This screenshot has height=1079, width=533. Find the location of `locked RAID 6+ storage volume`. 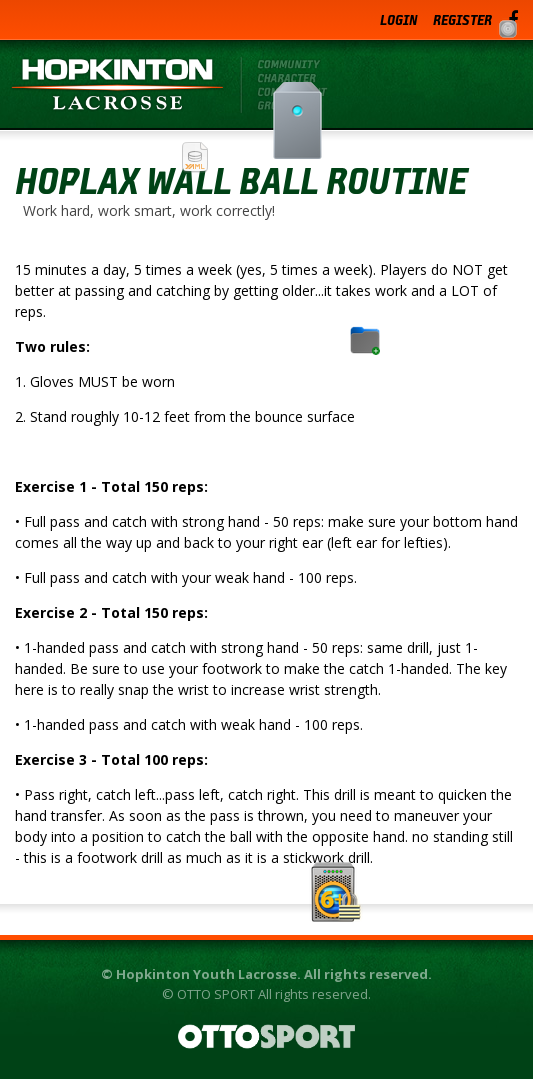

locked RAID 6+ storage volume is located at coordinates (333, 892).